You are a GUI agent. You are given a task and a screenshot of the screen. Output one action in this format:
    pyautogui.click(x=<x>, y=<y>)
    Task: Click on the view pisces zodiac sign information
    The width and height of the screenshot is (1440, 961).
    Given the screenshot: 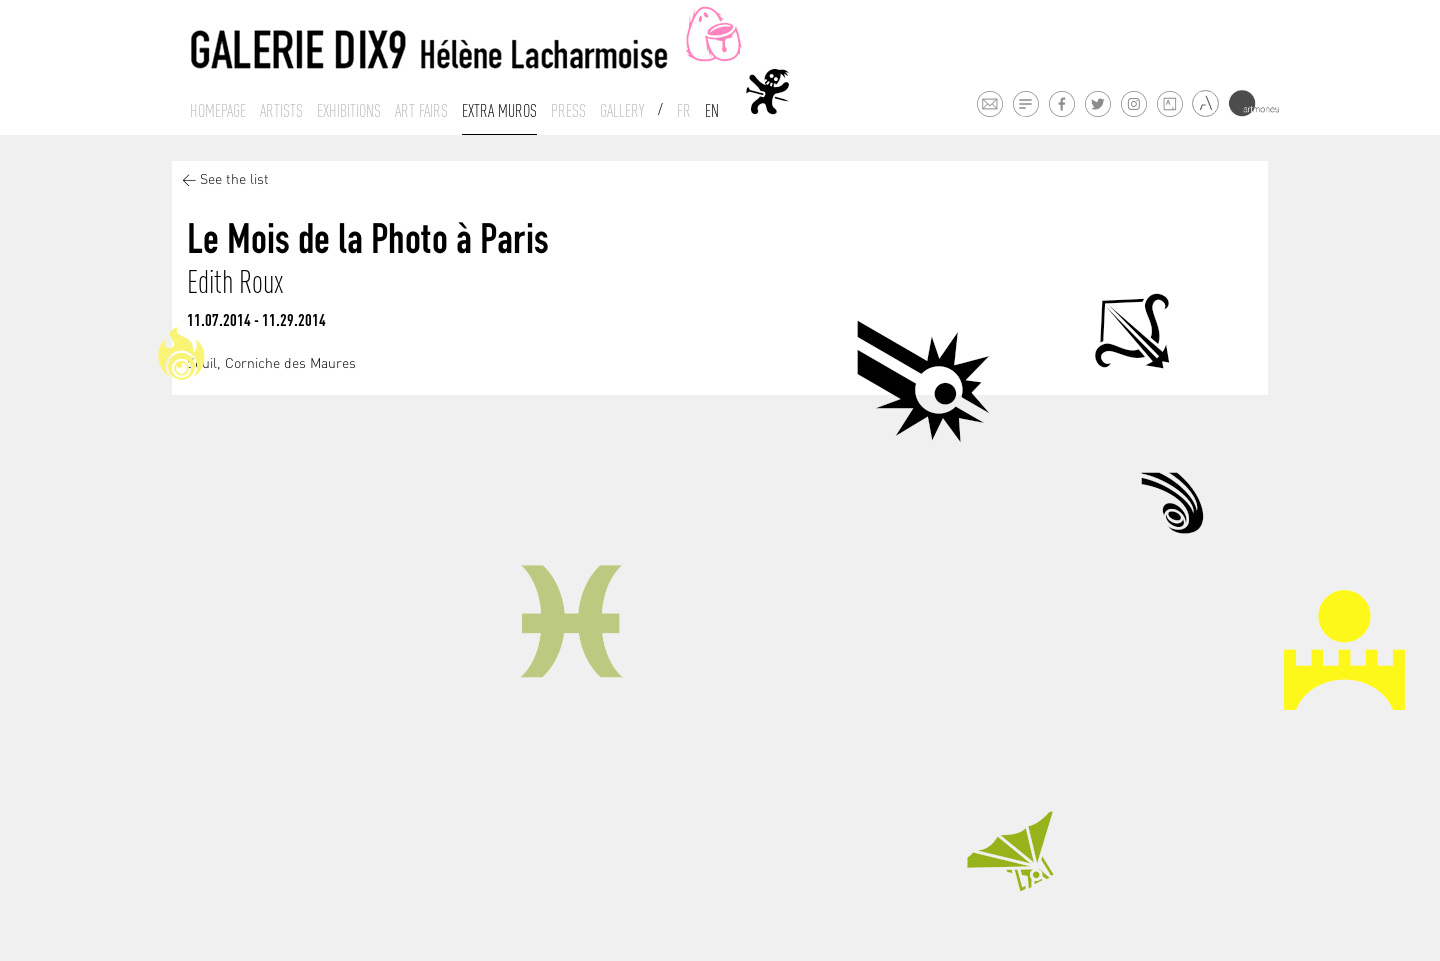 What is the action you would take?
    pyautogui.click(x=572, y=622)
    